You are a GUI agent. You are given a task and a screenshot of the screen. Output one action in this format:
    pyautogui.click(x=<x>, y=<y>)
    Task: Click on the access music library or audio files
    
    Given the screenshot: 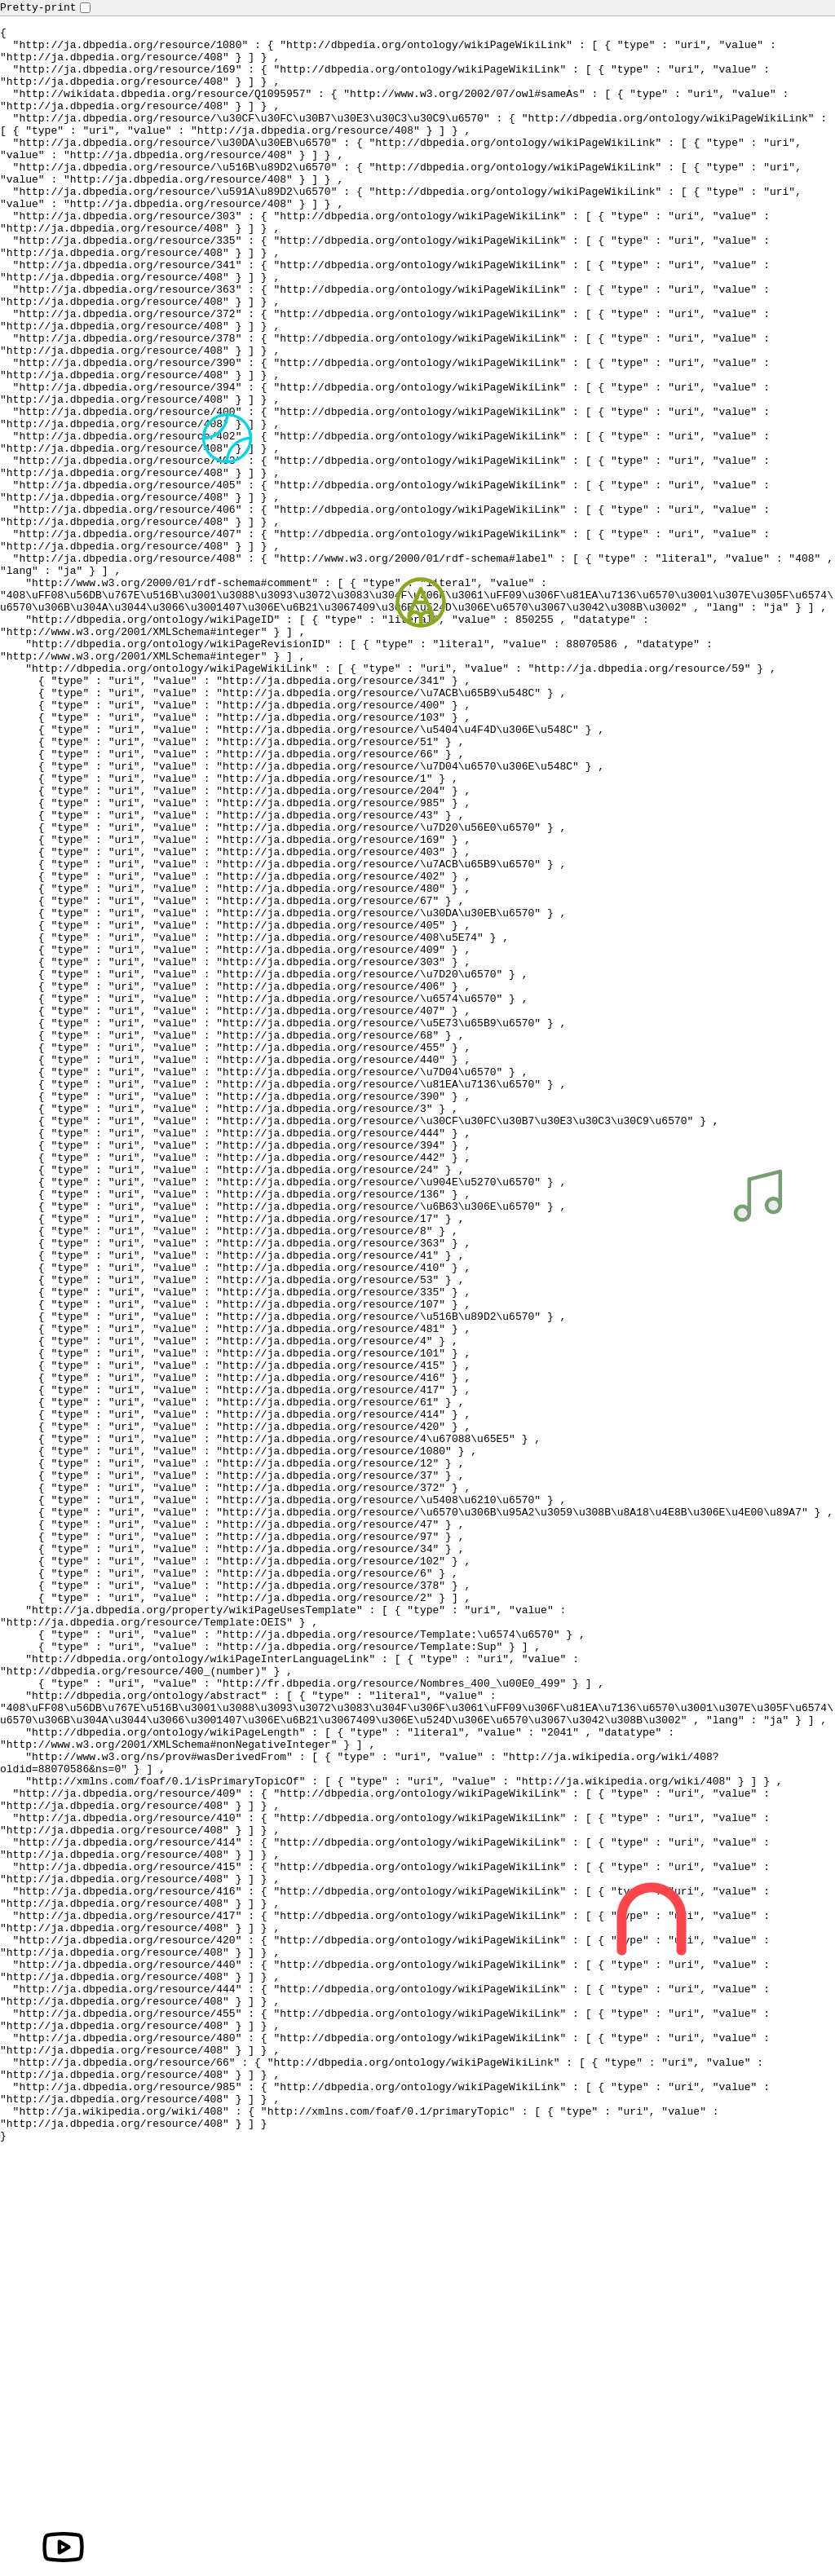 What is the action you would take?
    pyautogui.click(x=761, y=1197)
    